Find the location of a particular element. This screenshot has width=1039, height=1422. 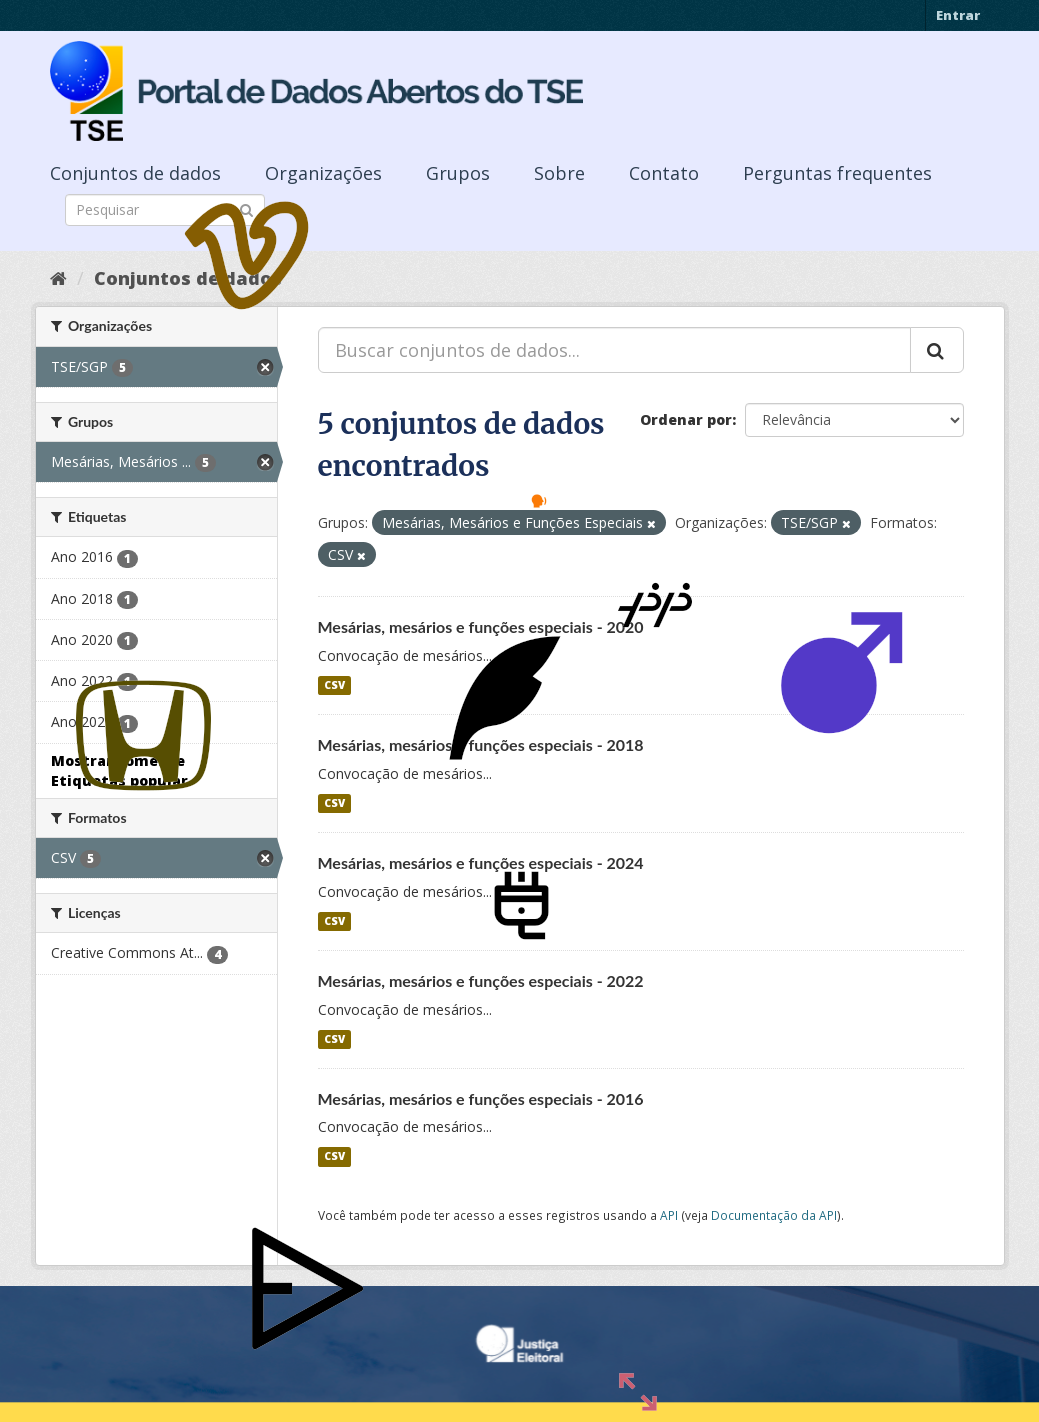

open vimeo app is located at coordinates (250, 254).